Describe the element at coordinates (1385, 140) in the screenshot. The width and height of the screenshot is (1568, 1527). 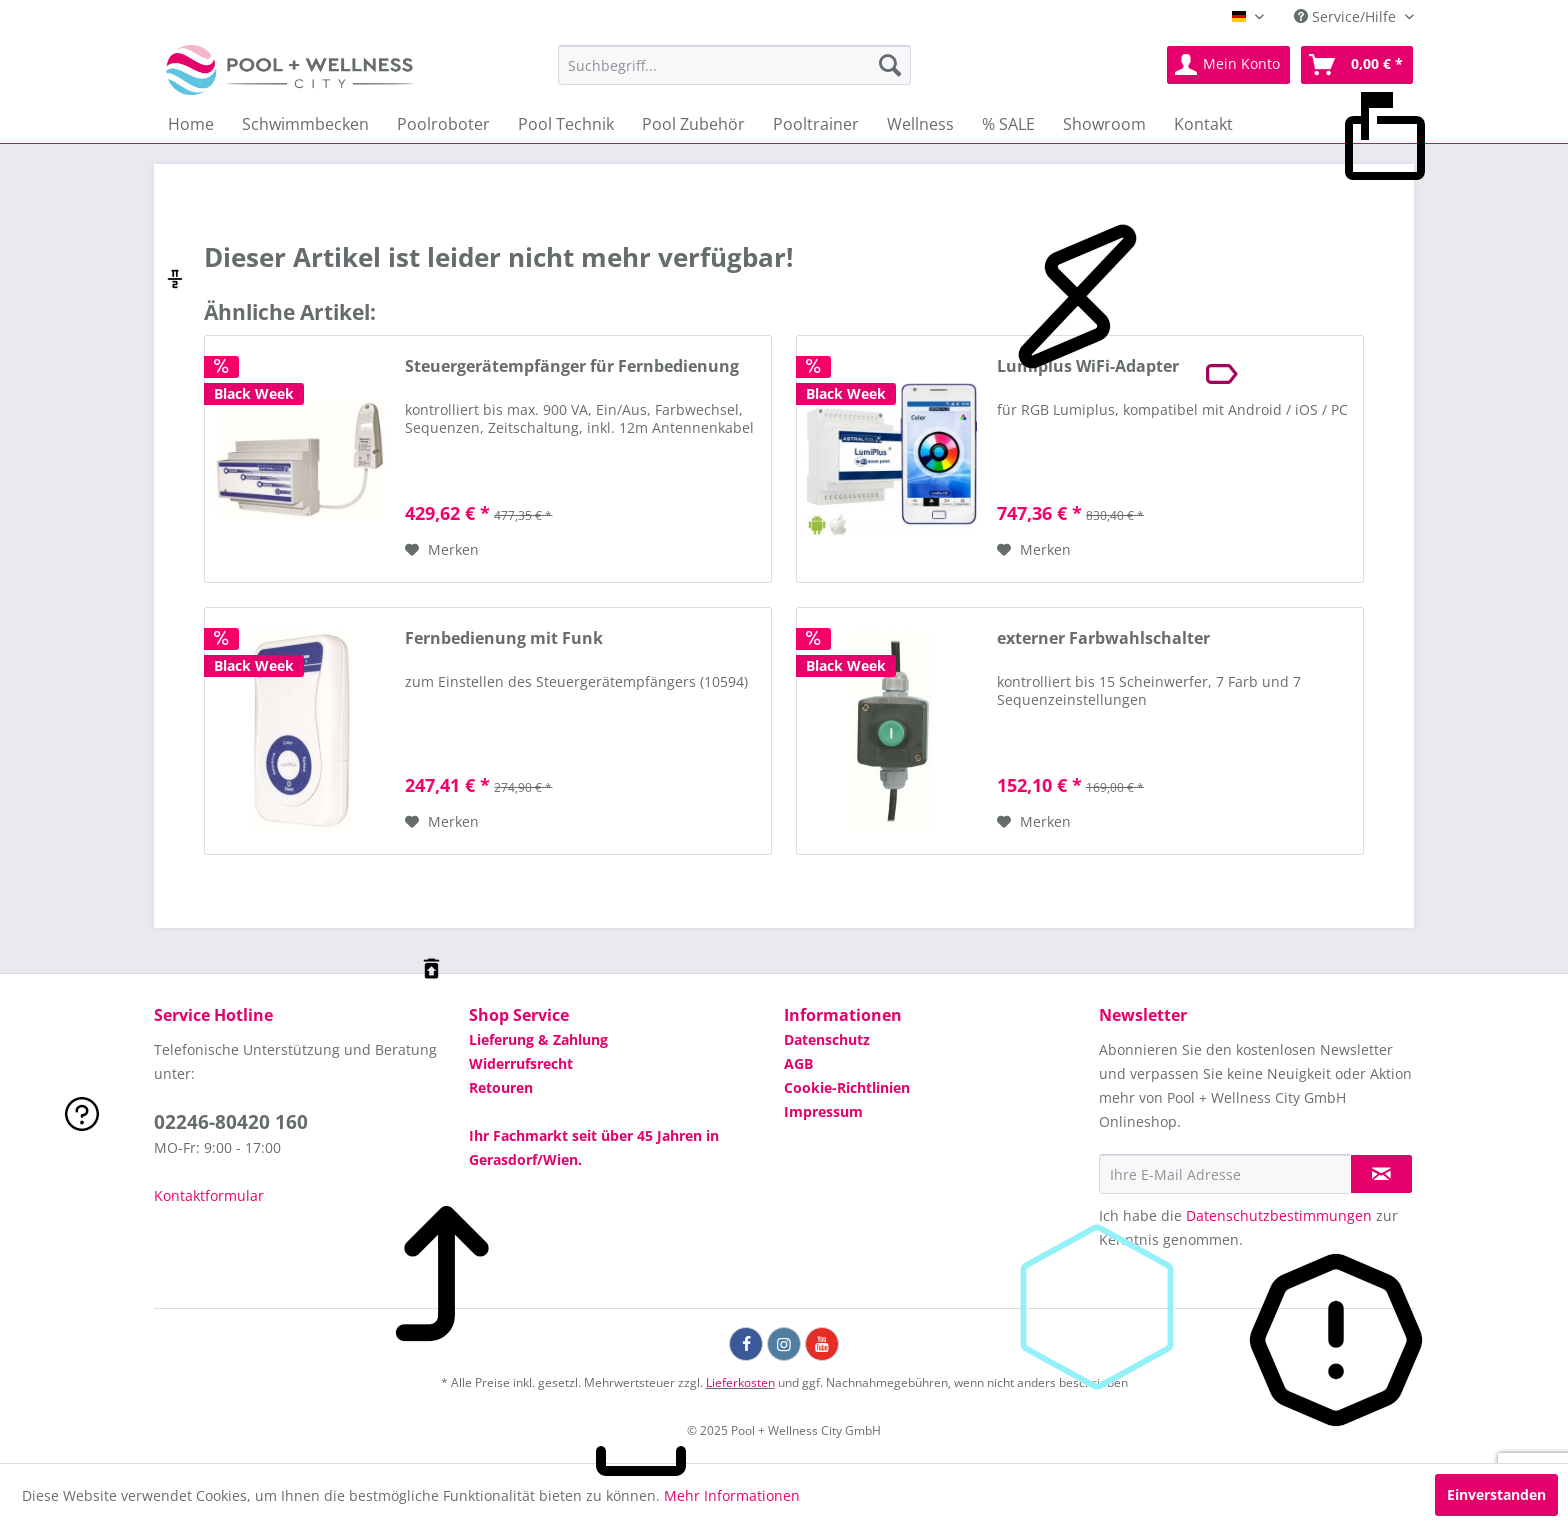
I see `indicates unread mail in your mailbox` at that location.